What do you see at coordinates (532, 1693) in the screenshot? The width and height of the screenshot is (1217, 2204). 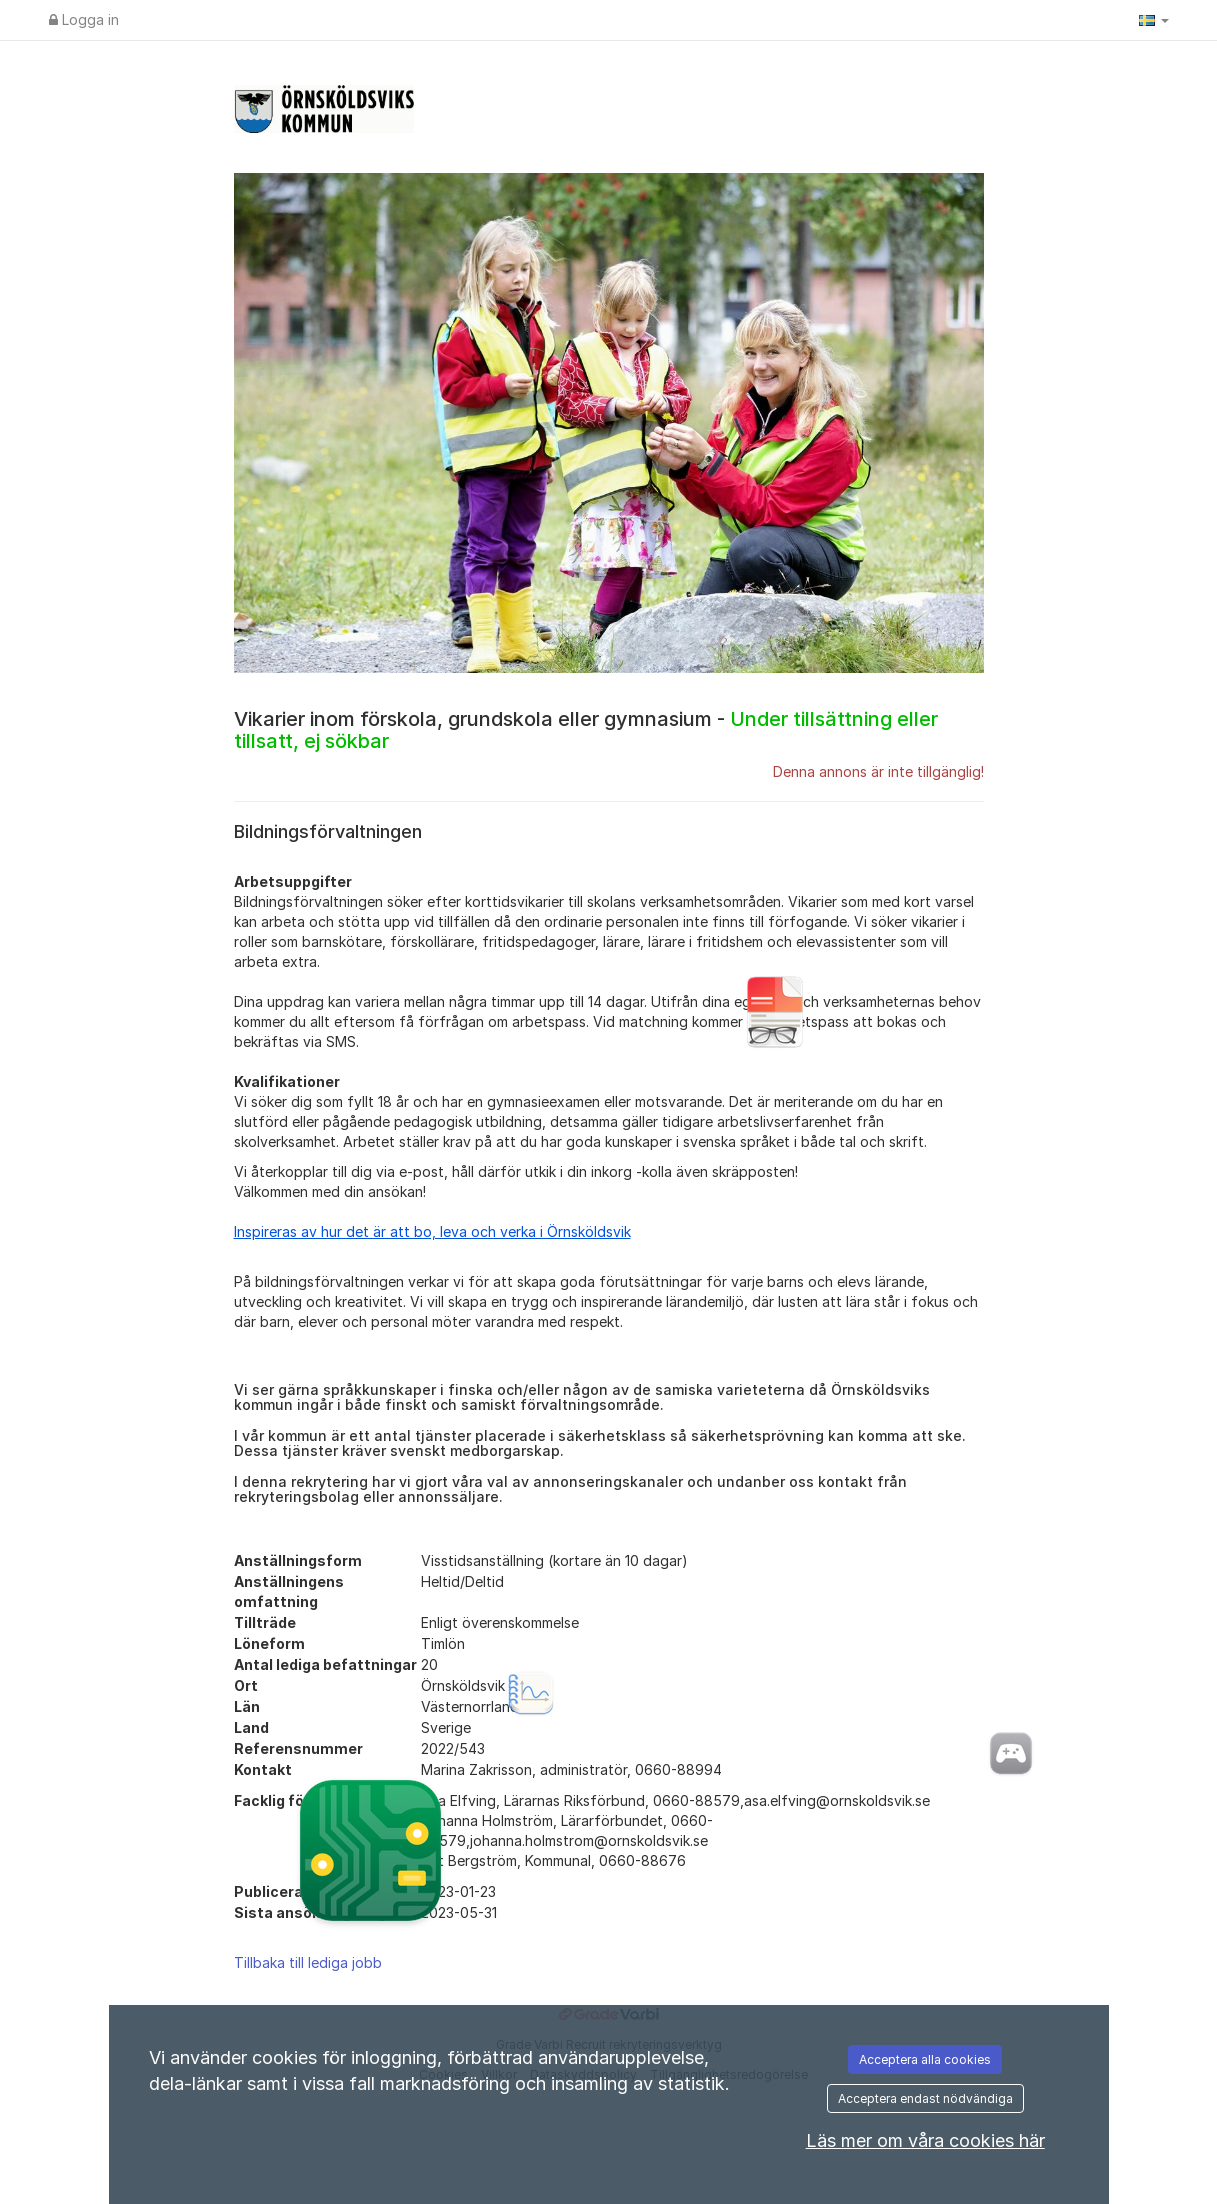 I see `open Graphs app for data visualization` at bounding box center [532, 1693].